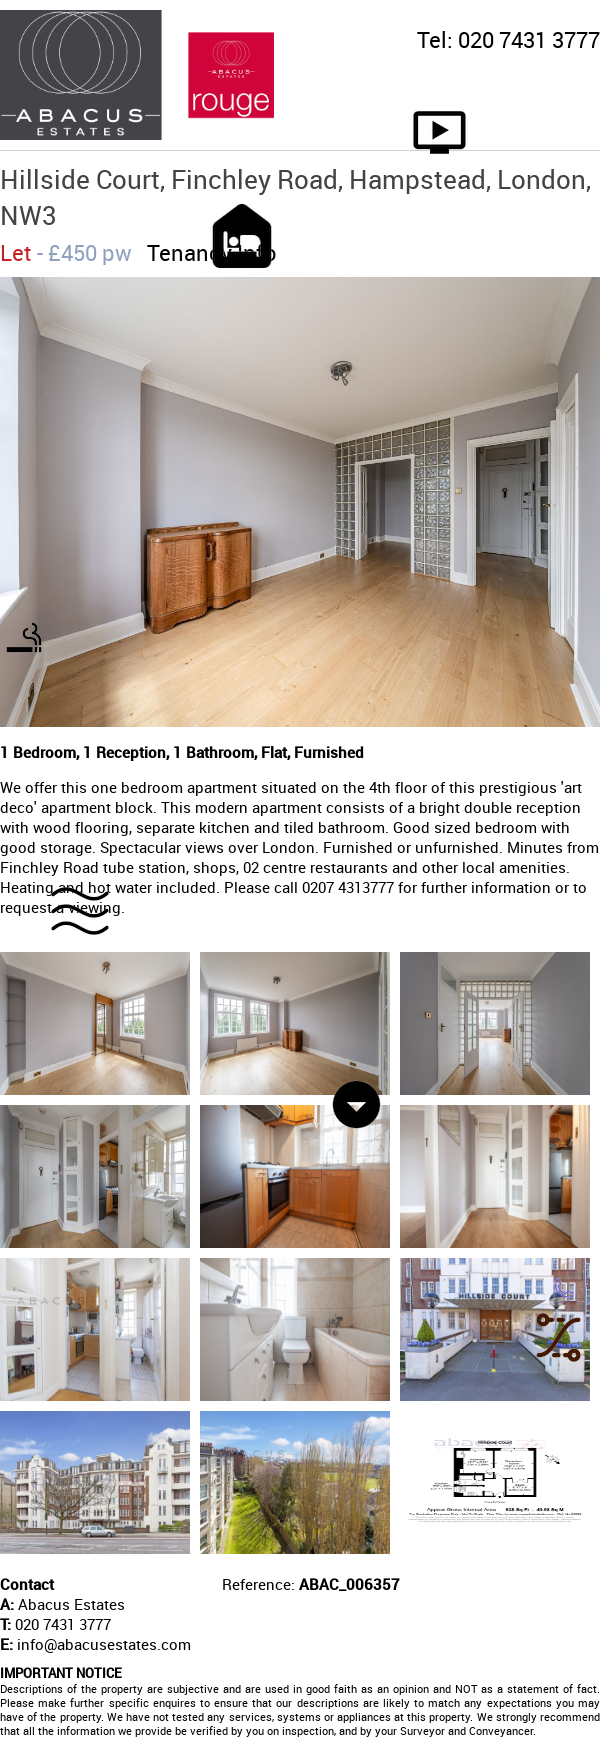 Image resolution: width=600 pixels, height=1738 pixels. I want to click on tap to expand dropdown menu, so click(356, 1104).